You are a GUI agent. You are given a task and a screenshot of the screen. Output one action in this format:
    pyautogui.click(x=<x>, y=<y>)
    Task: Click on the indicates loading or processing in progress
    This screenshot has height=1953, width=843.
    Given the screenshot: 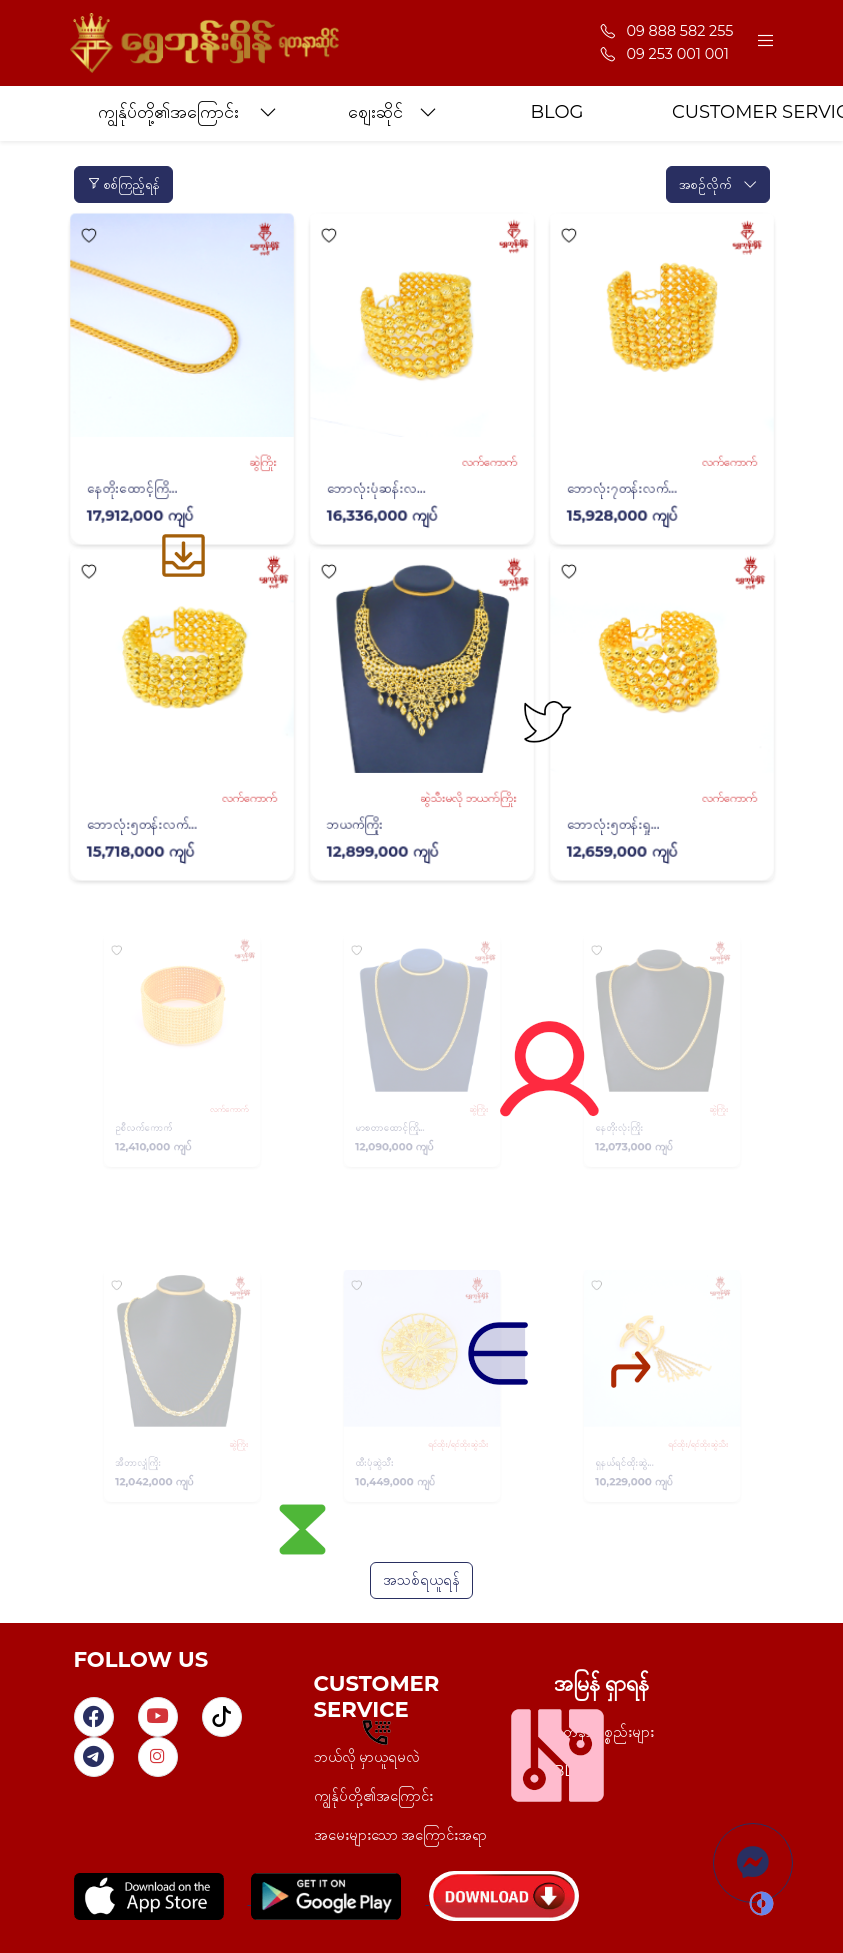 What is the action you would take?
    pyautogui.click(x=302, y=1529)
    